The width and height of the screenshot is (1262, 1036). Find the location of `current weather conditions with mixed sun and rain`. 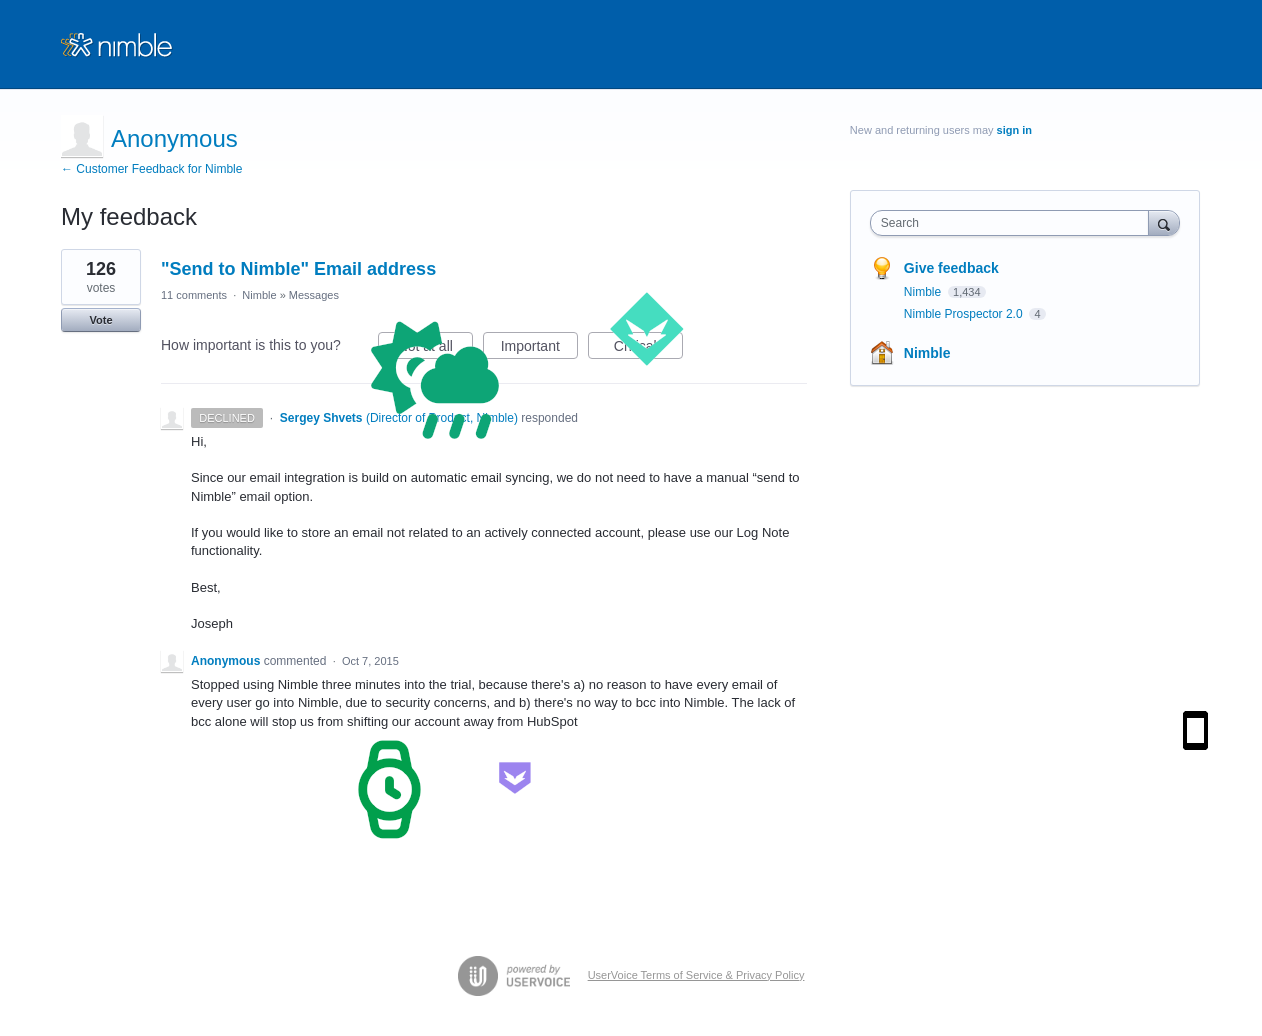

current weather conditions with mixed sun and rain is located at coordinates (435, 382).